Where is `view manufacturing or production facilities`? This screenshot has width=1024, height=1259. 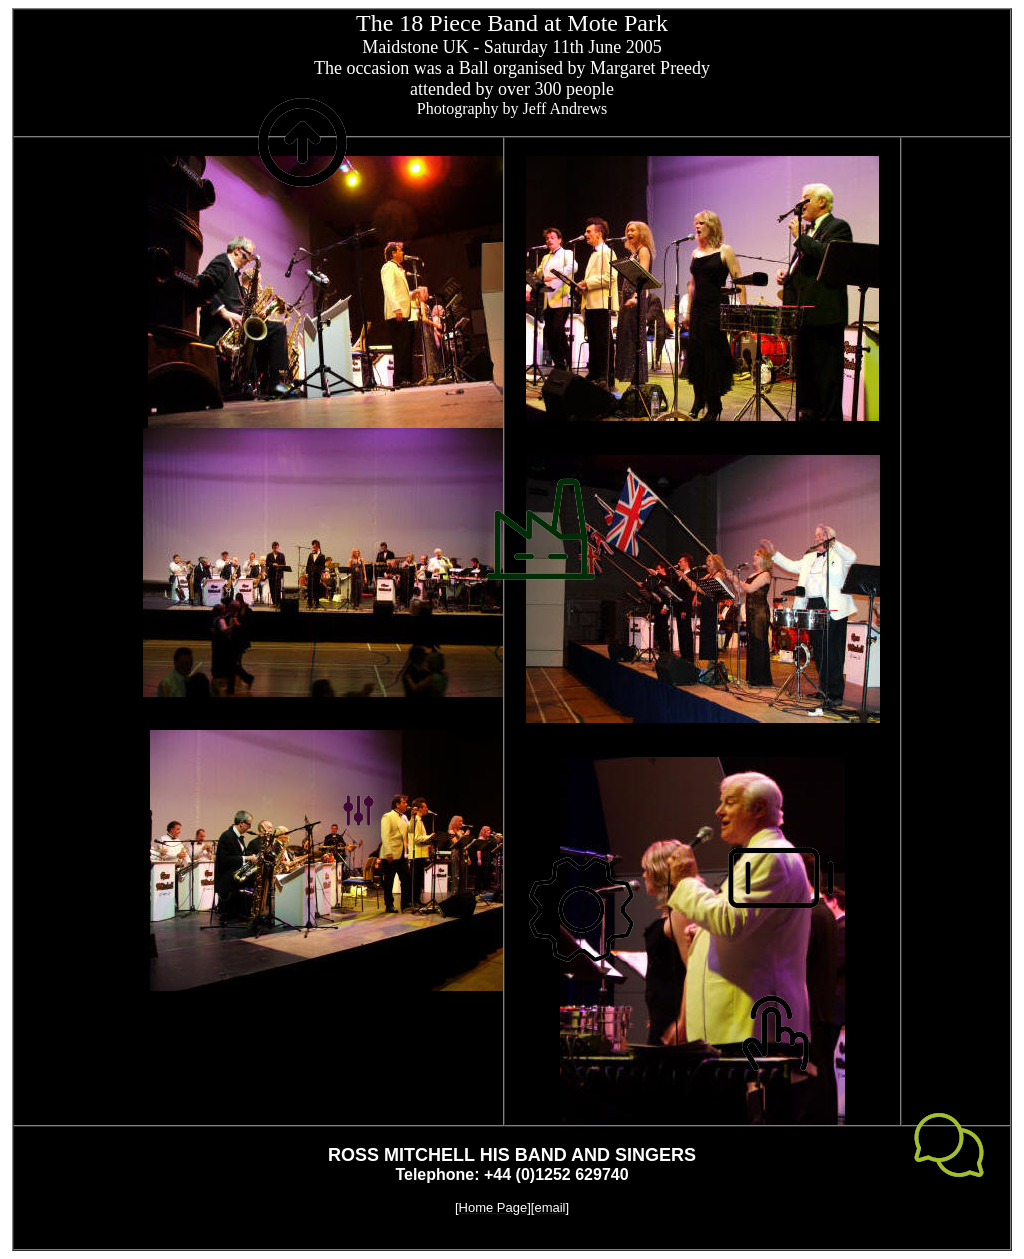 view manufacturing or production facilities is located at coordinates (541, 533).